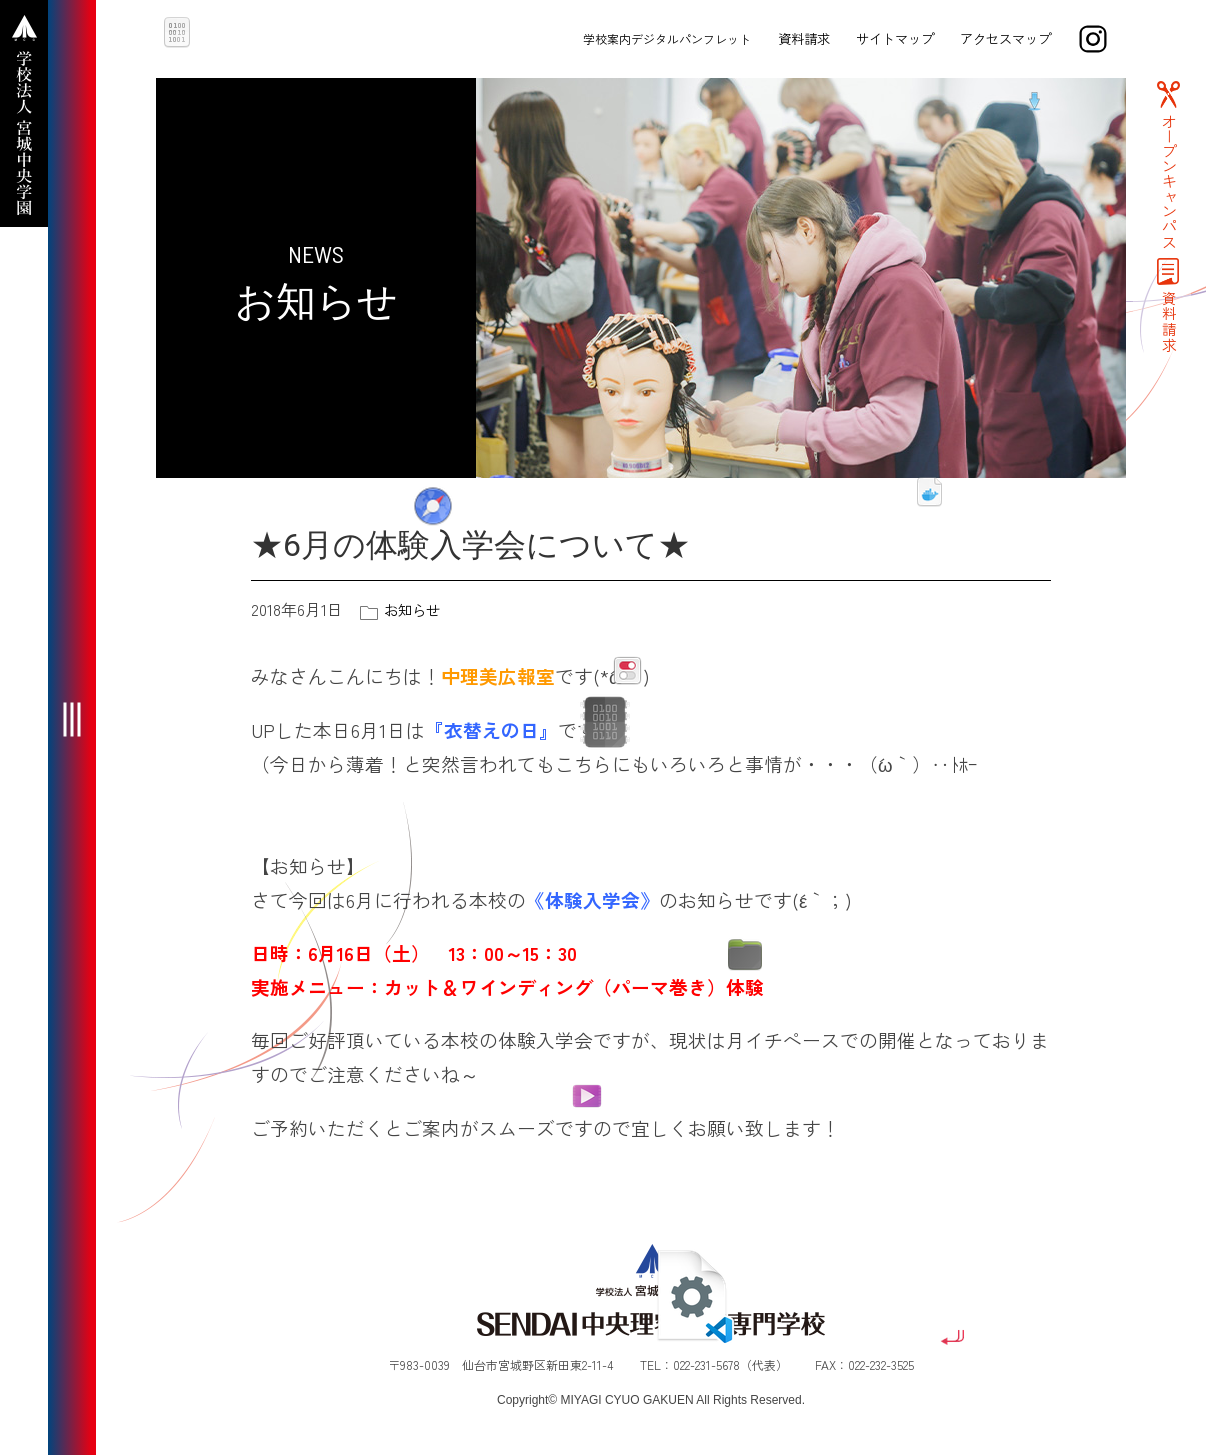 The width and height of the screenshot is (1206, 1455). What do you see at coordinates (177, 32) in the screenshot?
I see `executable or downloadable windows file` at bounding box center [177, 32].